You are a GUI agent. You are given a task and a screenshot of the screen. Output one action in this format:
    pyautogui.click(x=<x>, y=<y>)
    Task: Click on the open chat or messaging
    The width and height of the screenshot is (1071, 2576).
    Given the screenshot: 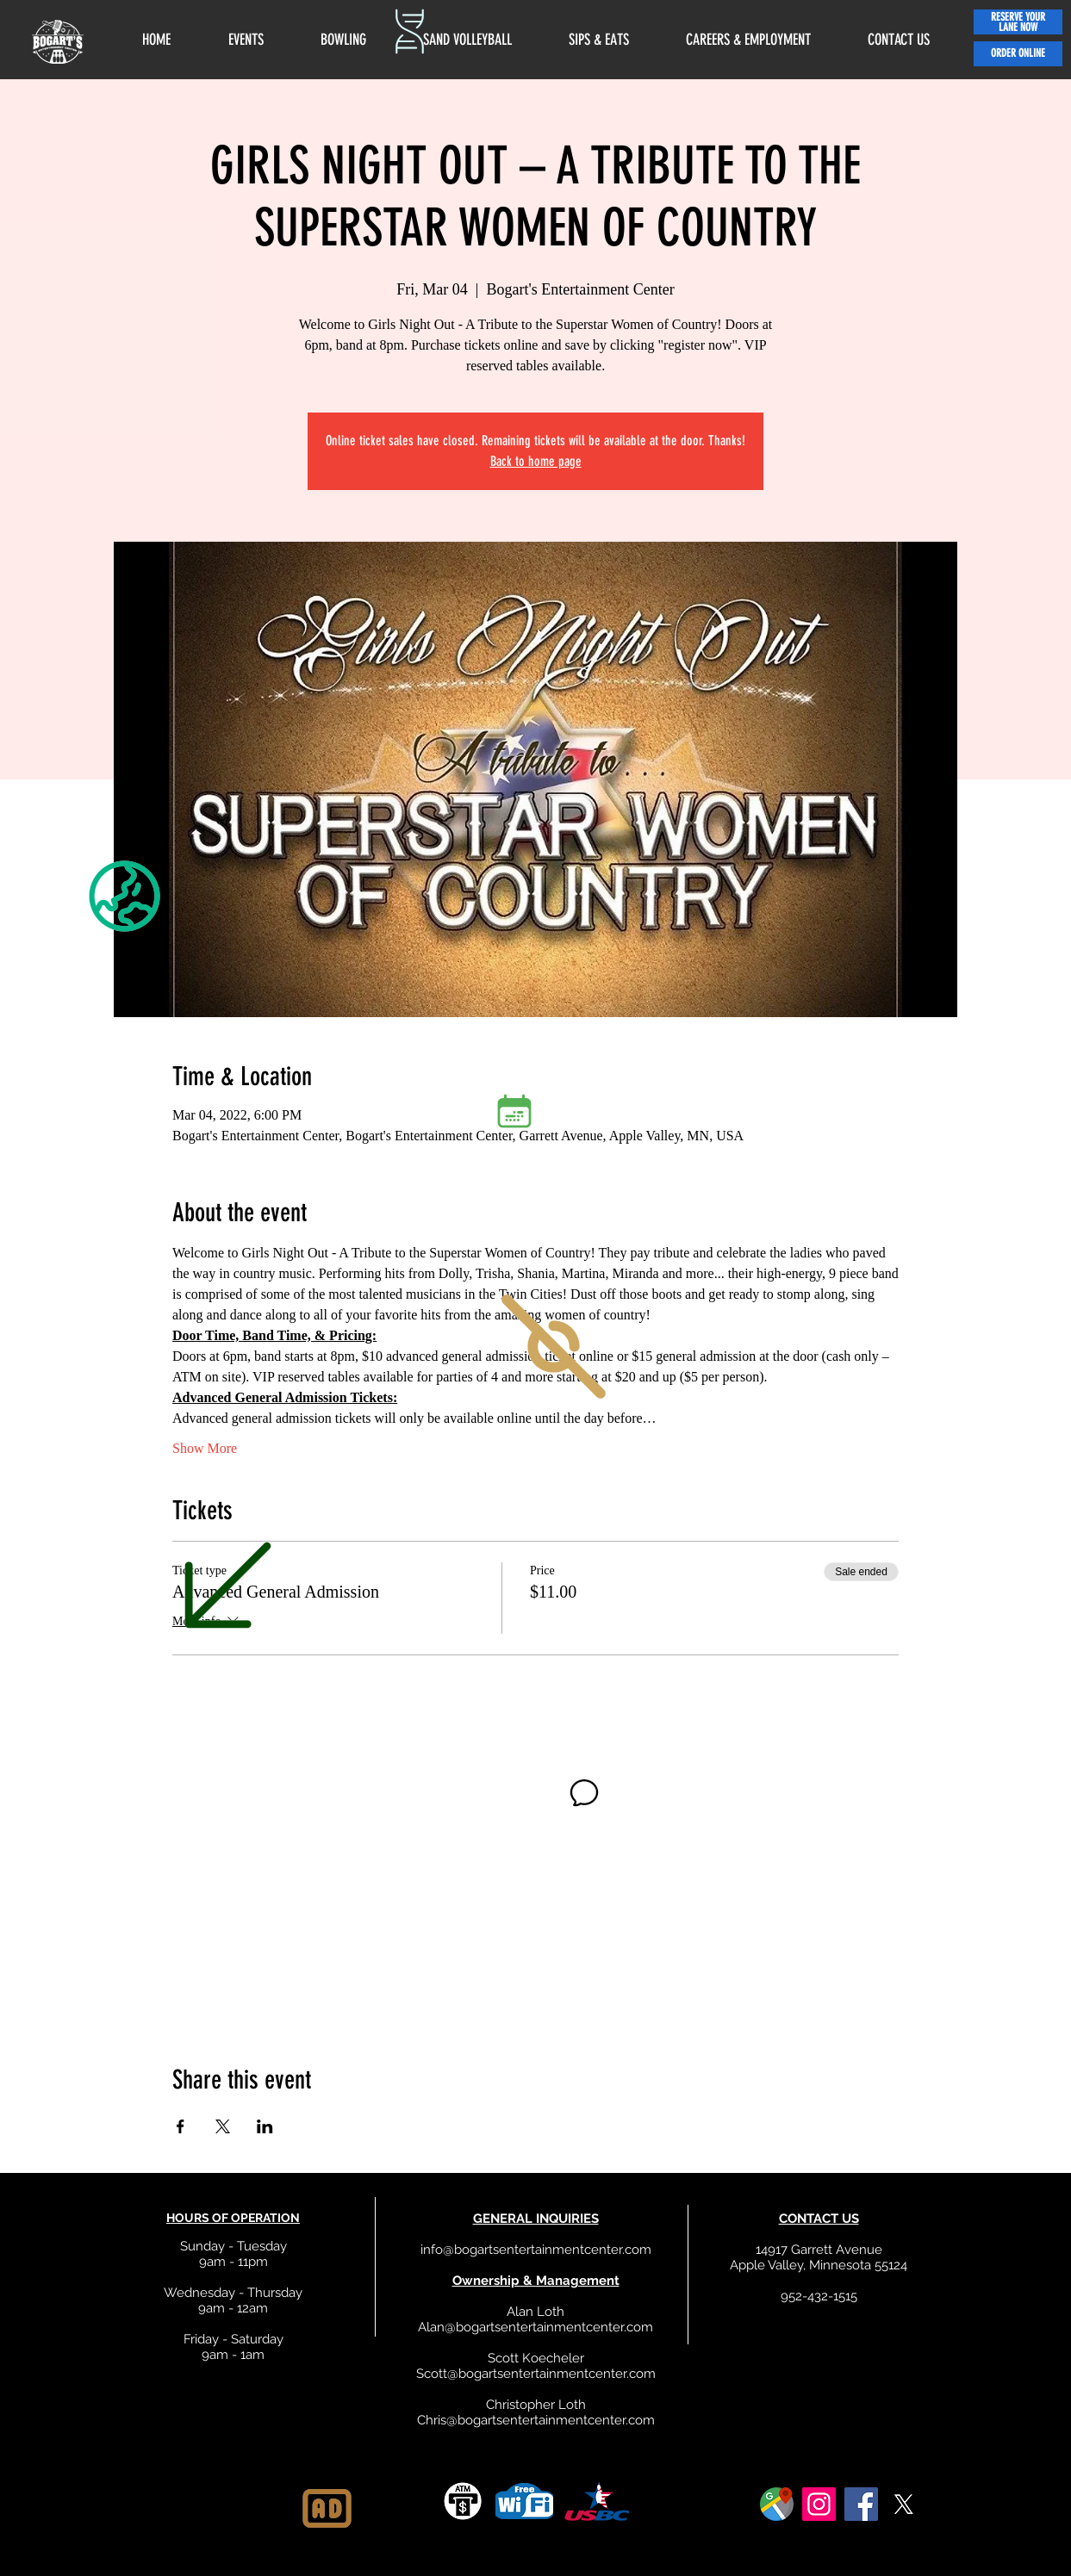 What is the action you would take?
    pyautogui.click(x=584, y=1792)
    